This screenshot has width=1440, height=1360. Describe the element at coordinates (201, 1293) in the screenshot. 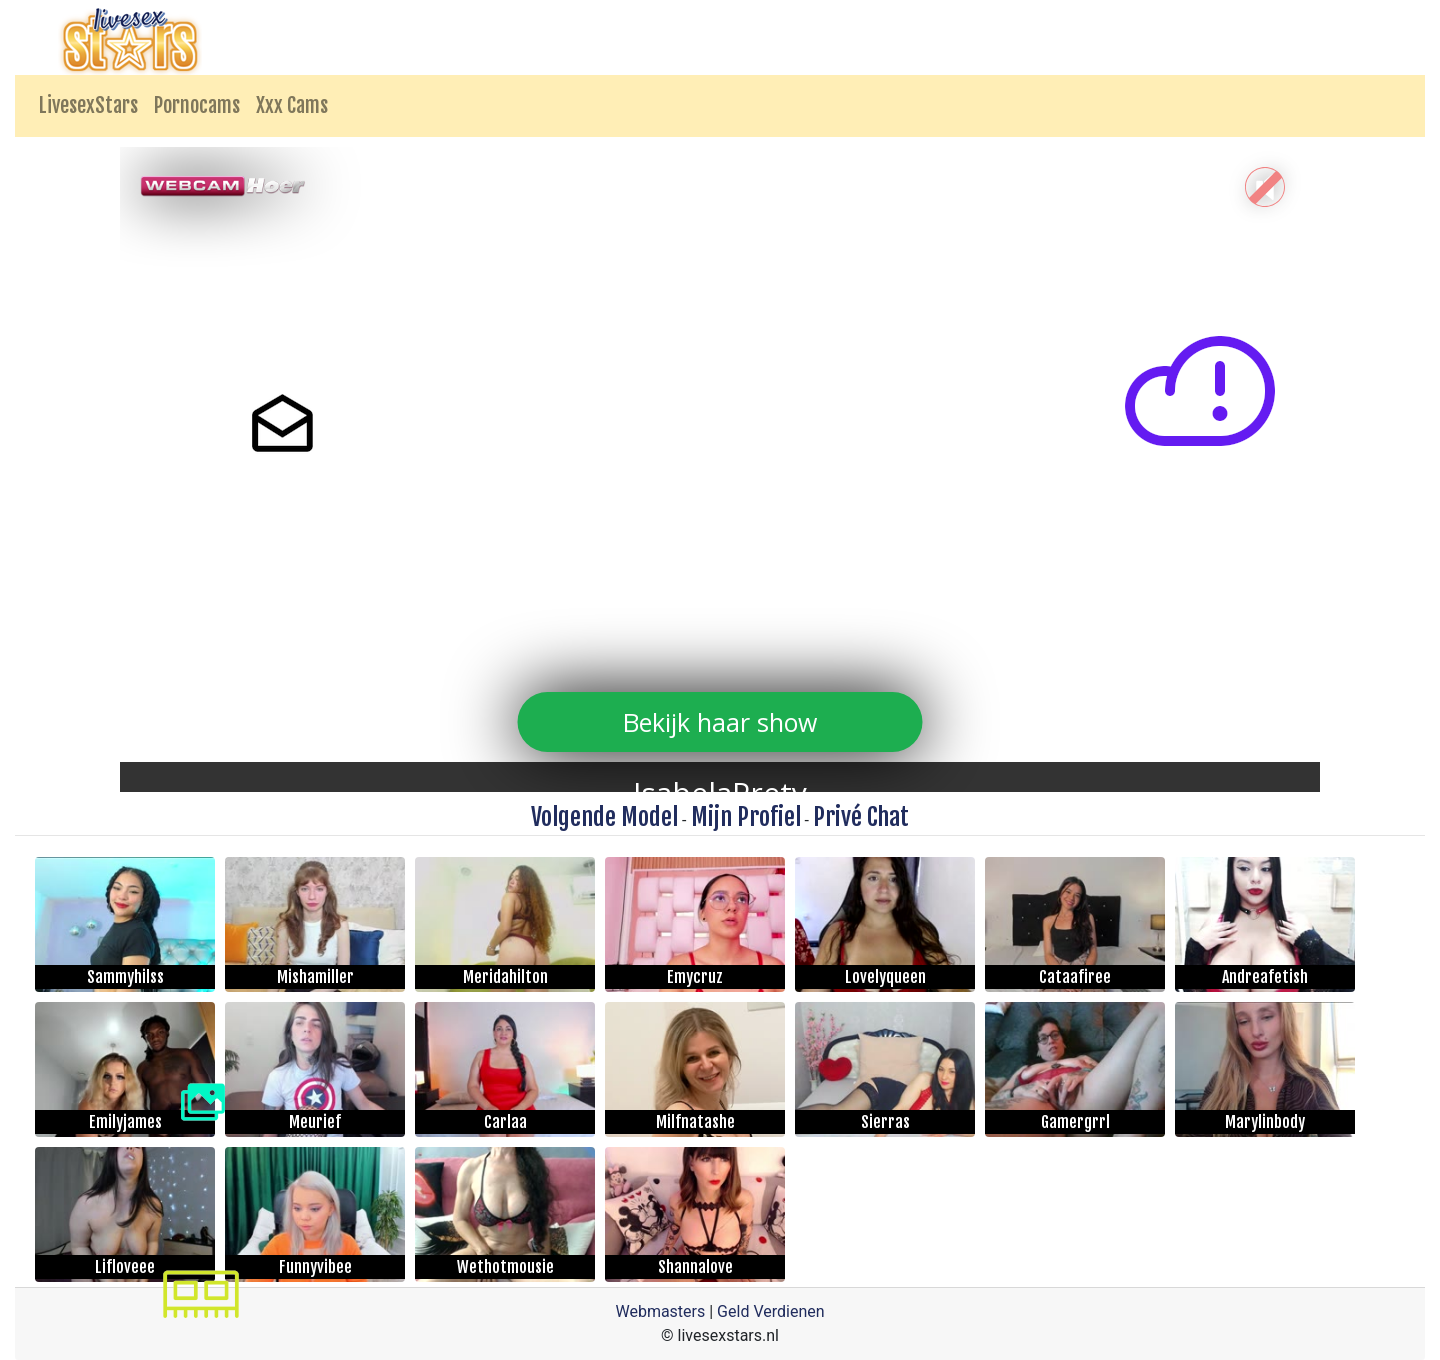

I see `view device memory or RAM usage` at that location.